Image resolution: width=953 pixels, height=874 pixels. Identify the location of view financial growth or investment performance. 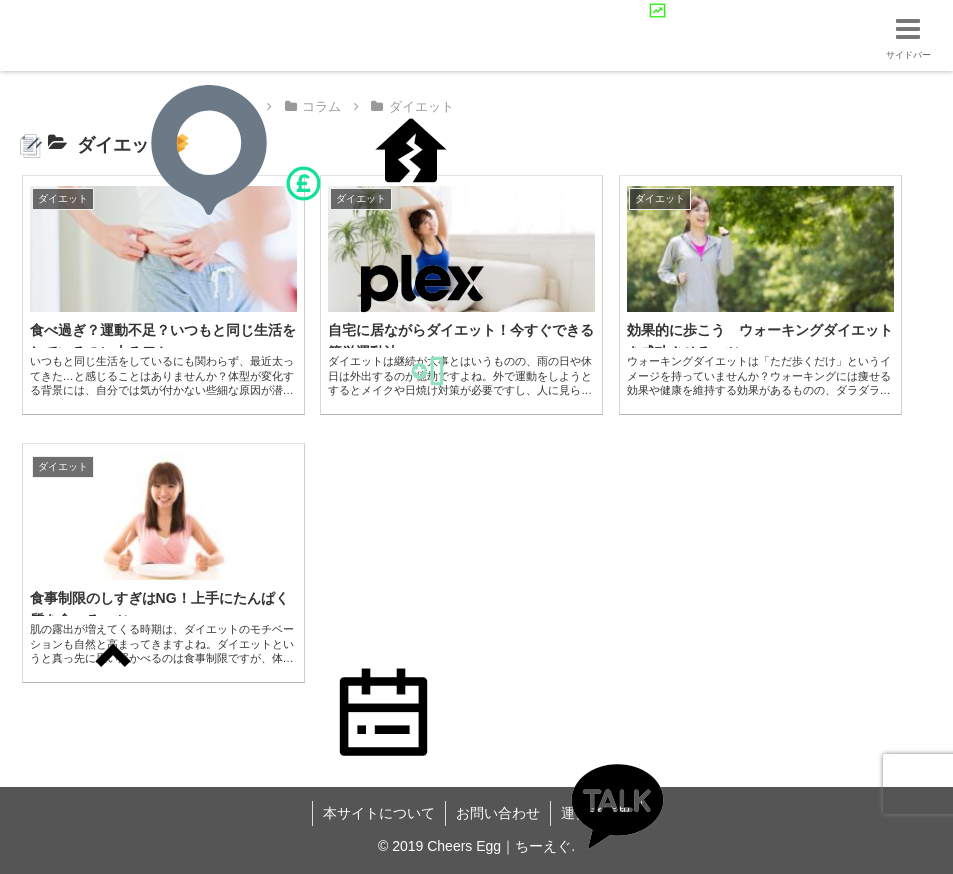
(657, 10).